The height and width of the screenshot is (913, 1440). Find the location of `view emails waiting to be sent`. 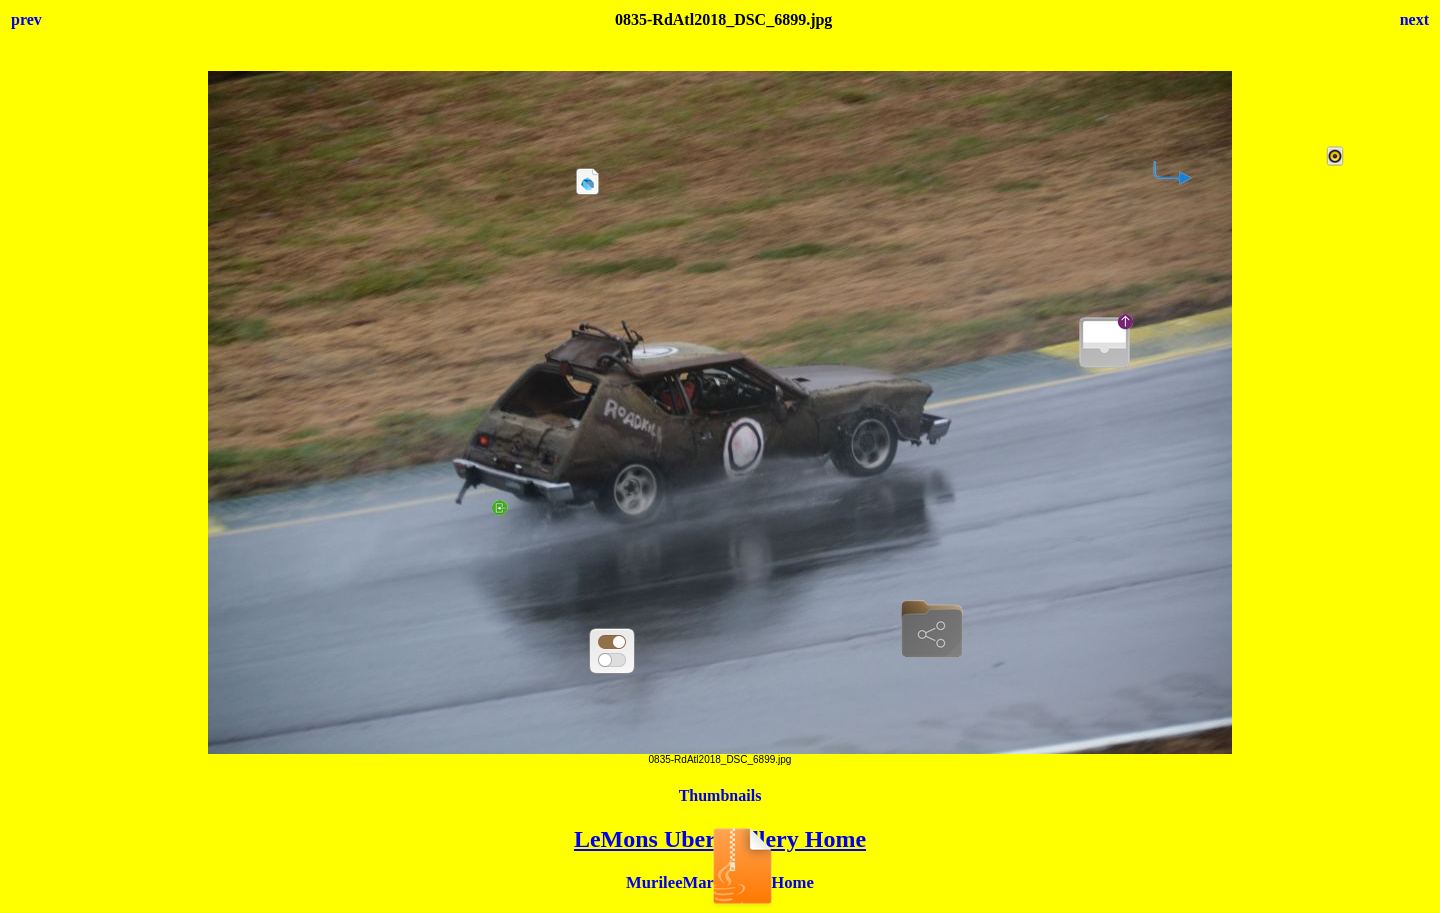

view emails waiting to be sent is located at coordinates (1104, 342).